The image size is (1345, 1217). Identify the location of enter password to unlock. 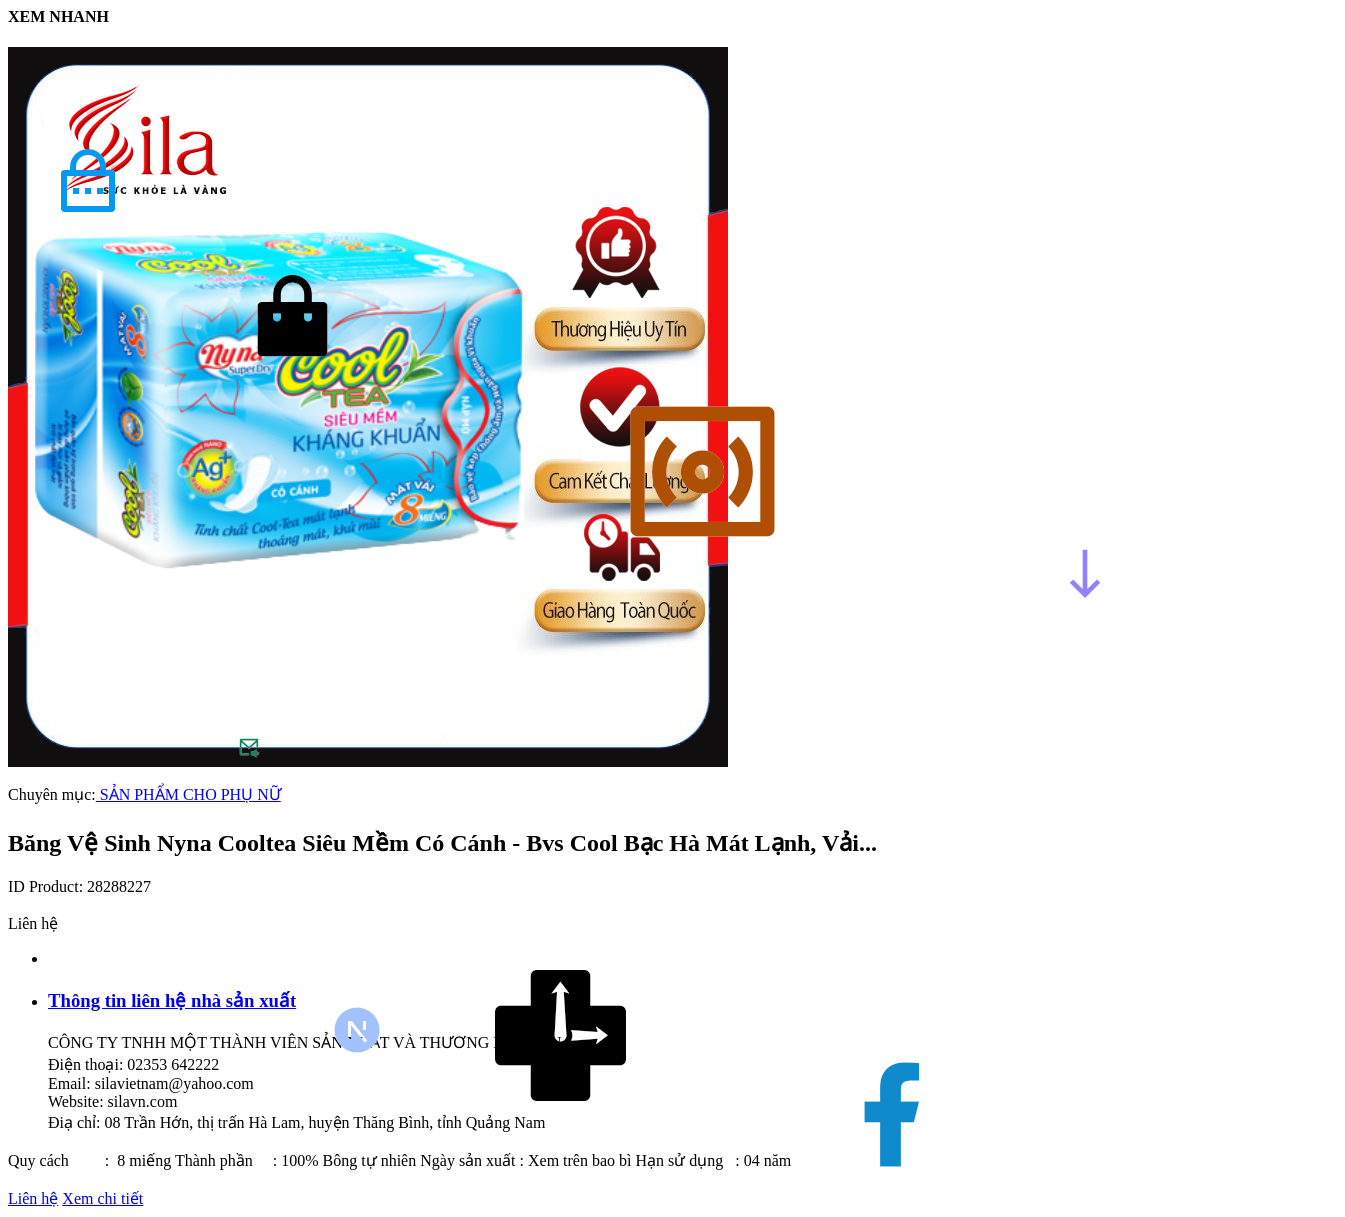
(88, 182).